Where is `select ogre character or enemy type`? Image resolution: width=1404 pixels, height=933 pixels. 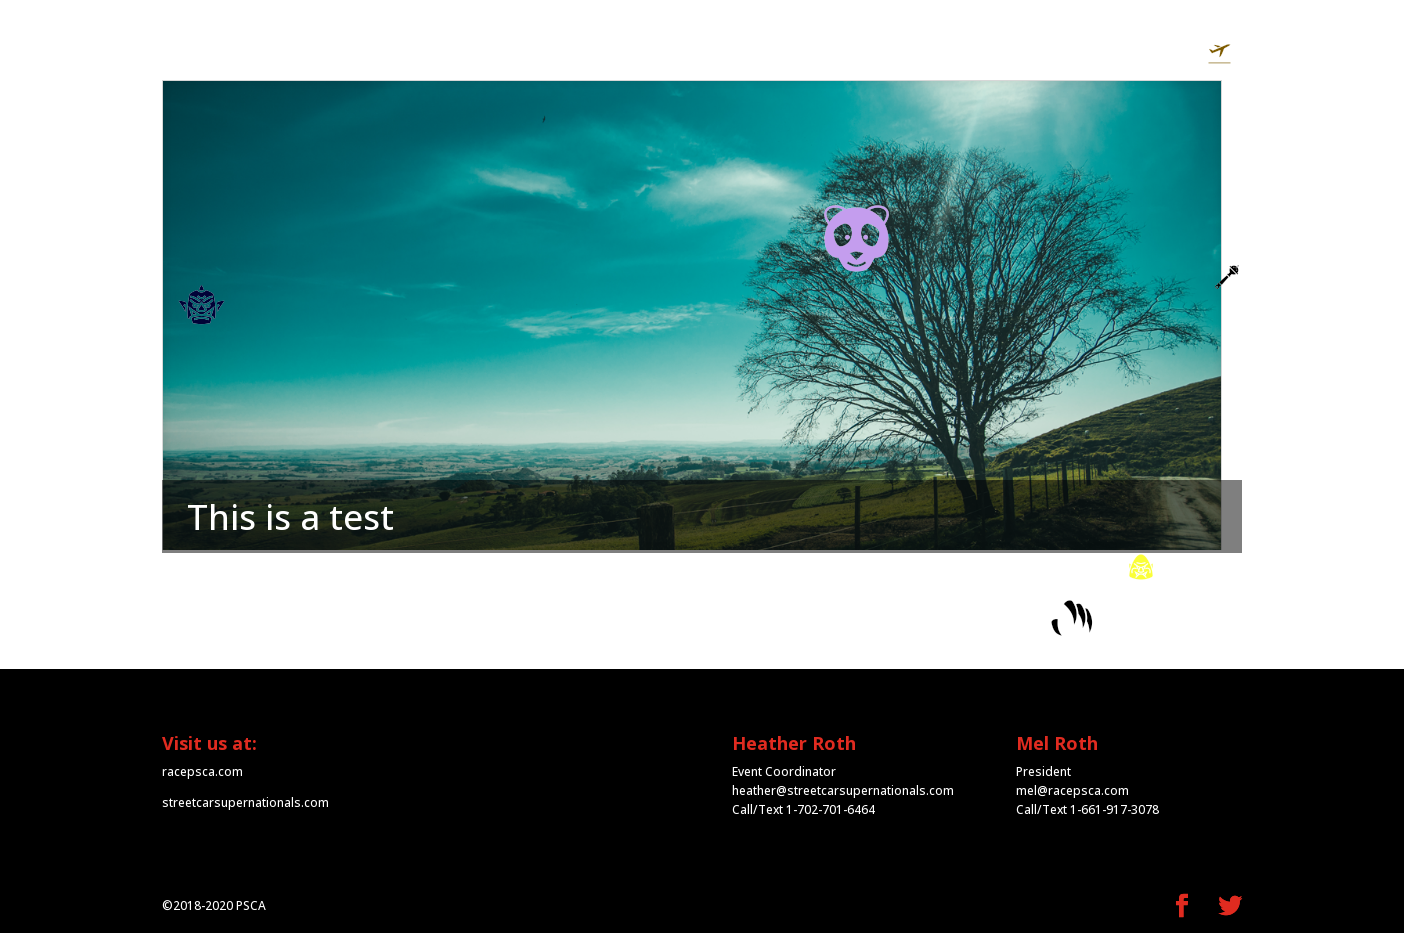
select ogre character or enemy type is located at coordinates (1141, 567).